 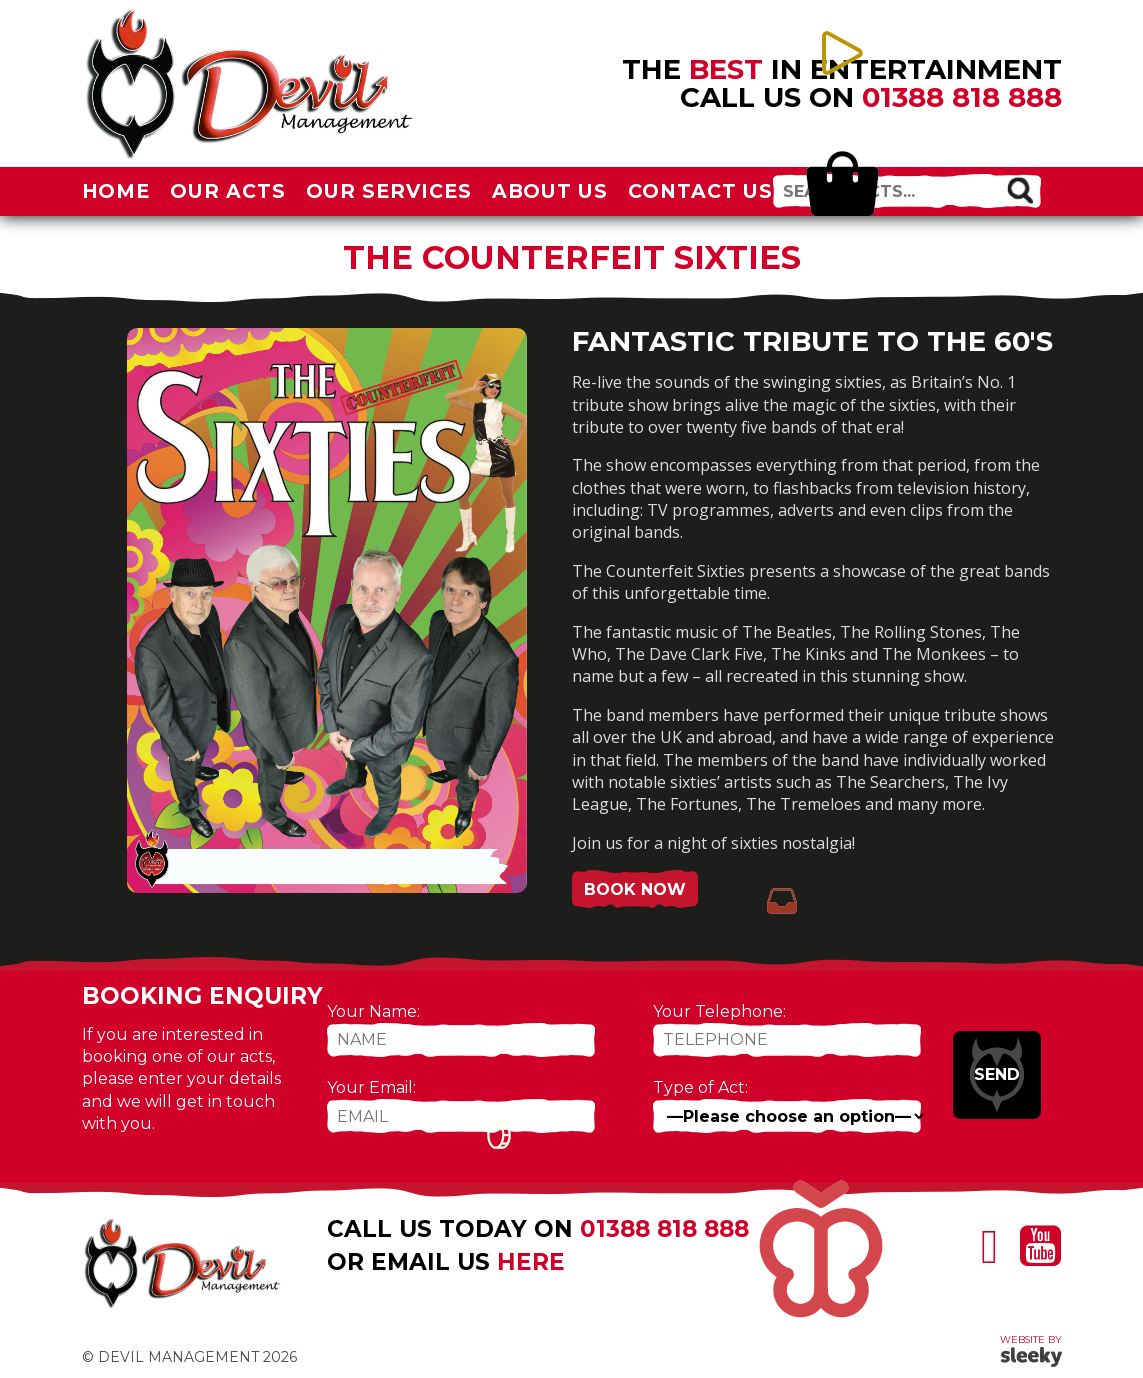 What do you see at coordinates (499, 1135) in the screenshot?
I see `view account balance or currency` at bounding box center [499, 1135].